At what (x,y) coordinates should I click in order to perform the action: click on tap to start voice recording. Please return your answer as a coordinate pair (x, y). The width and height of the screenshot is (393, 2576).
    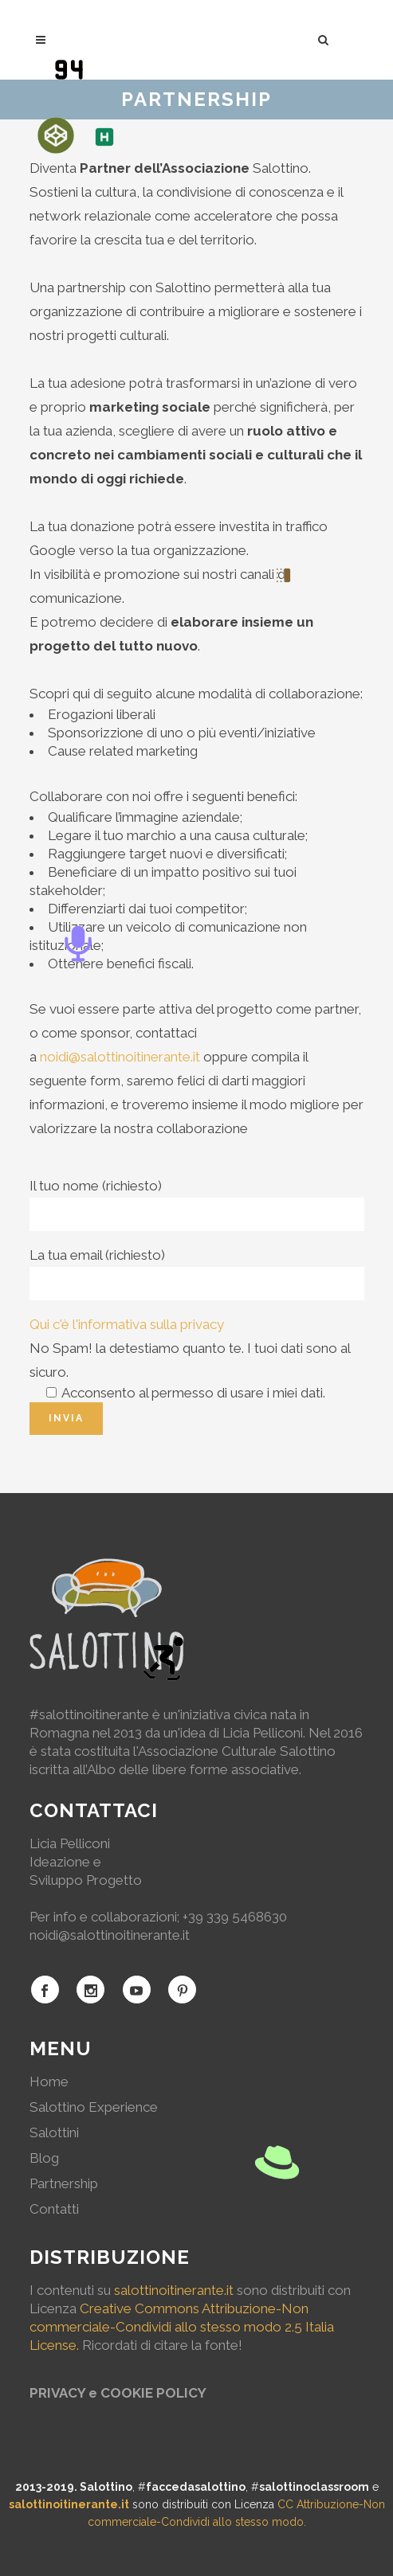
    Looking at the image, I should click on (78, 944).